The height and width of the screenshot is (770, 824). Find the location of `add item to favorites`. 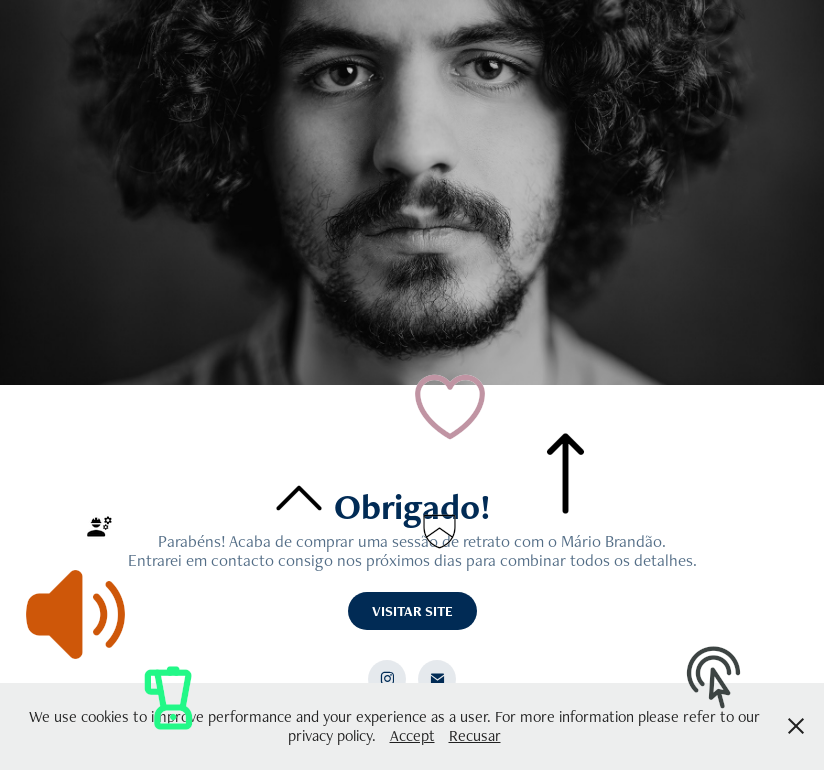

add item to favorites is located at coordinates (450, 407).